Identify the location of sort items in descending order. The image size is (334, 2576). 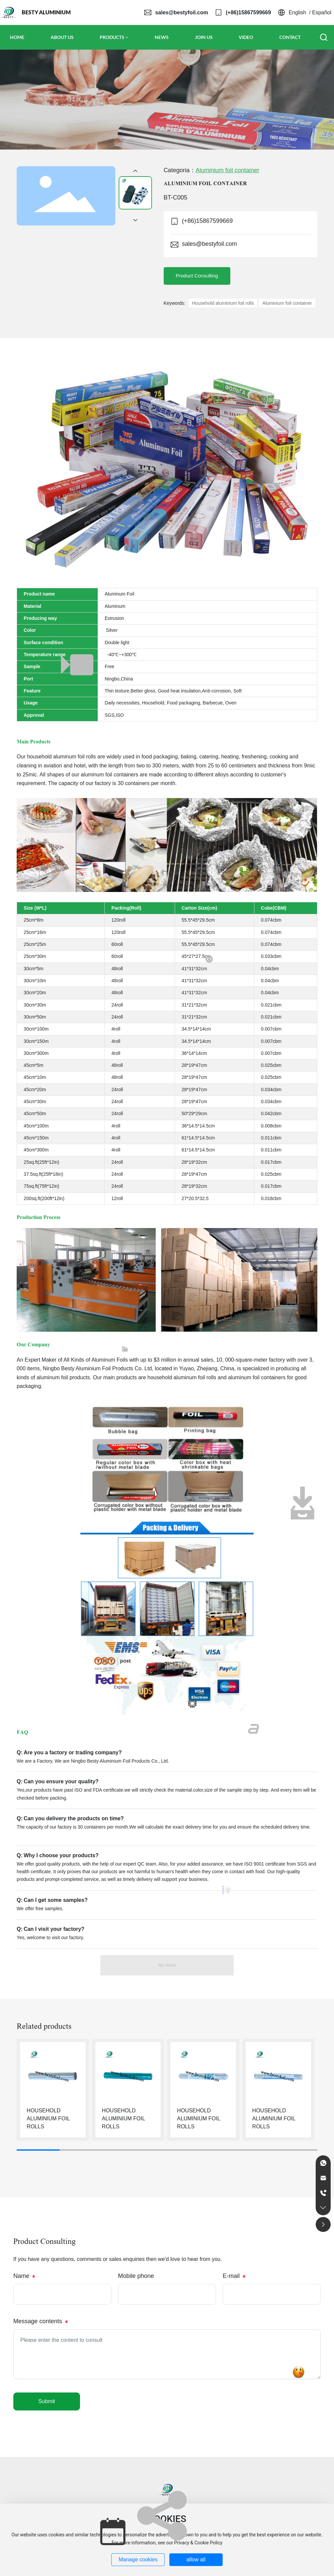
(227, 1890).